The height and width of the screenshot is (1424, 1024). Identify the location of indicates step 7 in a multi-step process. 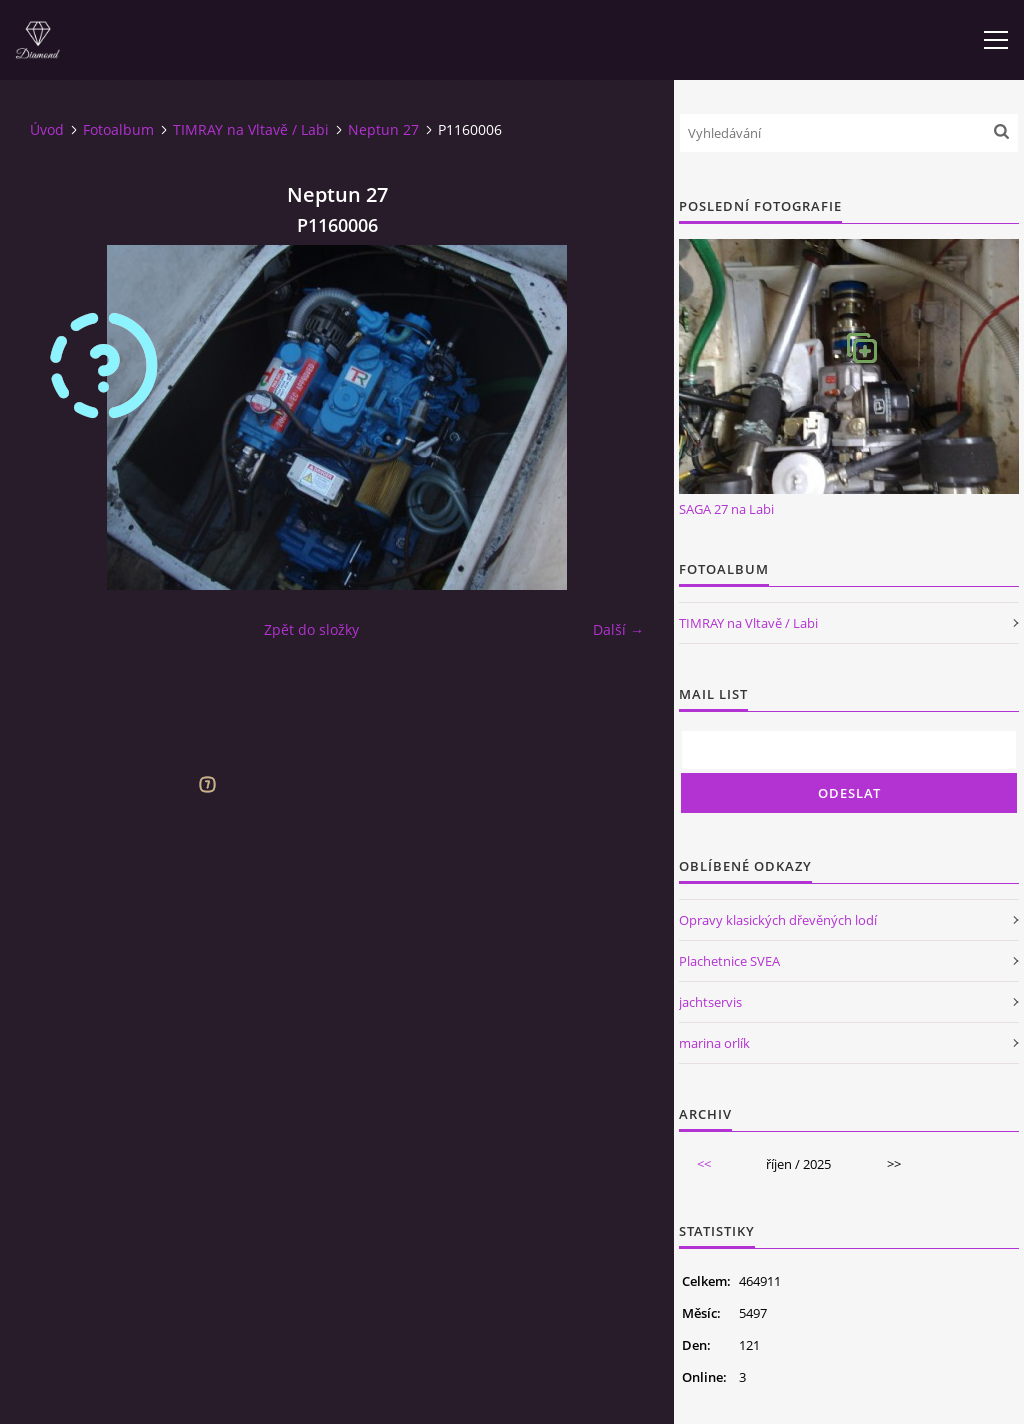
(207, 784).